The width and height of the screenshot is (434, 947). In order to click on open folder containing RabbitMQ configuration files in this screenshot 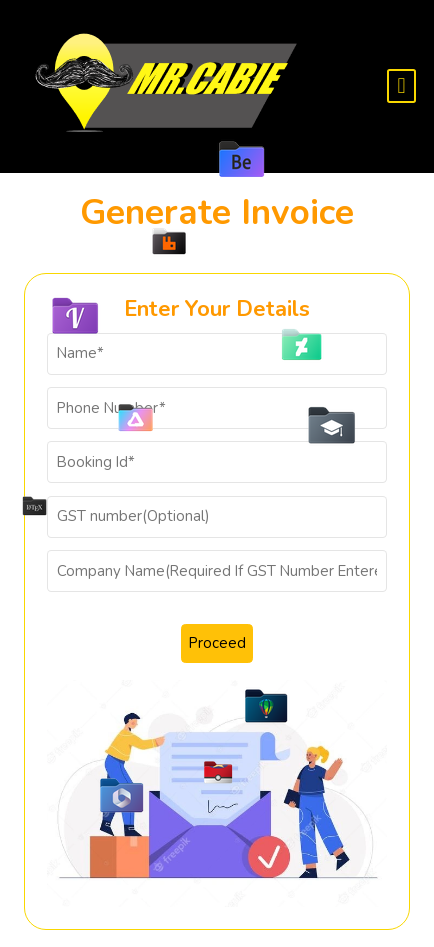, I will do `click(169, 242)`.